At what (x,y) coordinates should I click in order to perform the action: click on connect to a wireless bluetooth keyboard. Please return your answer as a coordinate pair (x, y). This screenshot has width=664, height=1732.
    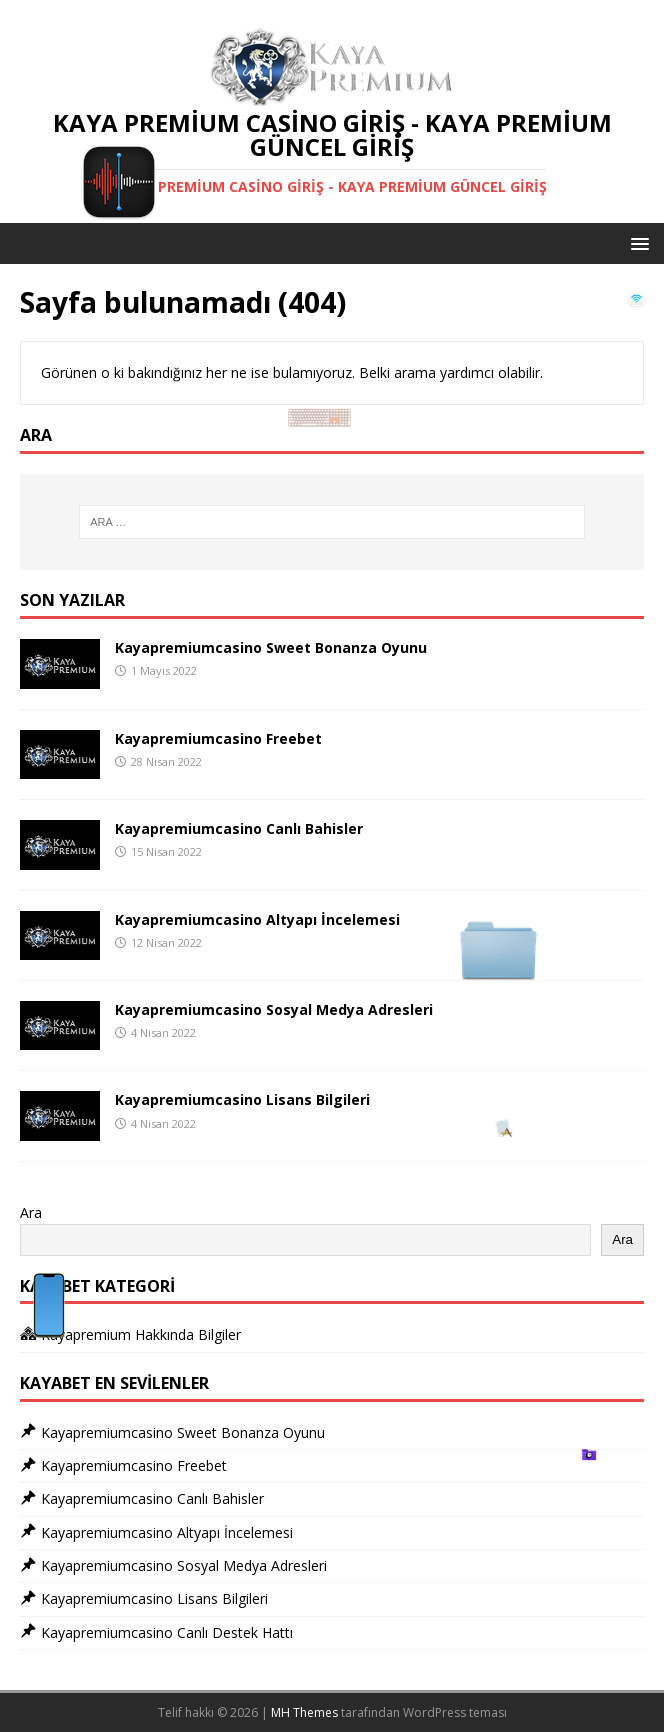
    Looking at the image, I should click on (319, 417).